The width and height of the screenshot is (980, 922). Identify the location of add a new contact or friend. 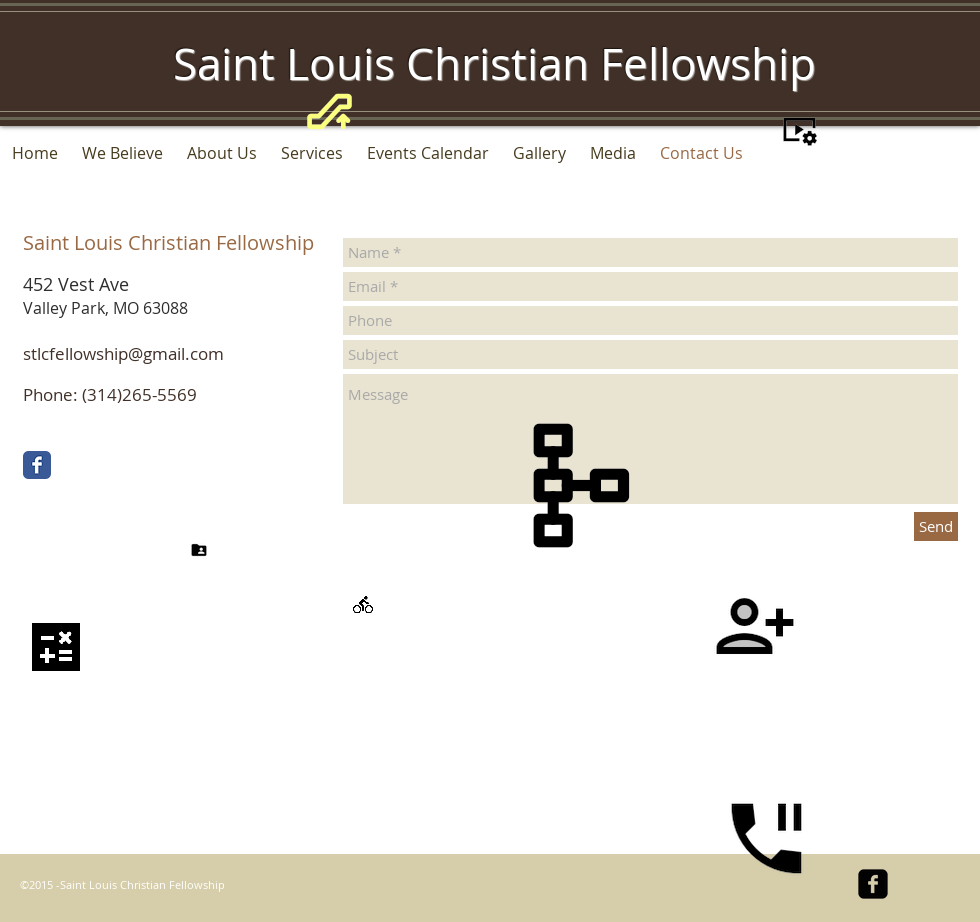
(755, 626).